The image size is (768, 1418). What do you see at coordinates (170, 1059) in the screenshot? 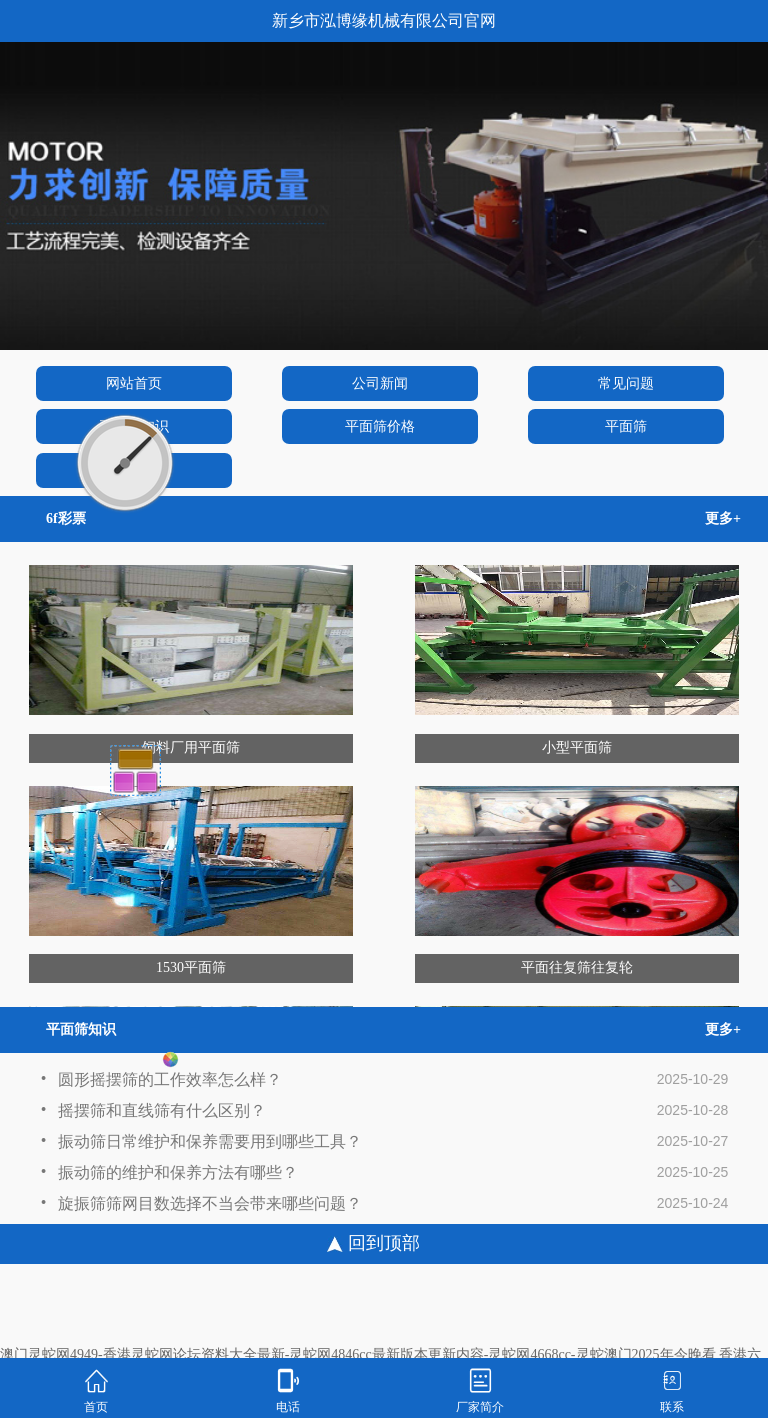
I see `open color preferences or theme settings` at bounding box center [170, 1059].